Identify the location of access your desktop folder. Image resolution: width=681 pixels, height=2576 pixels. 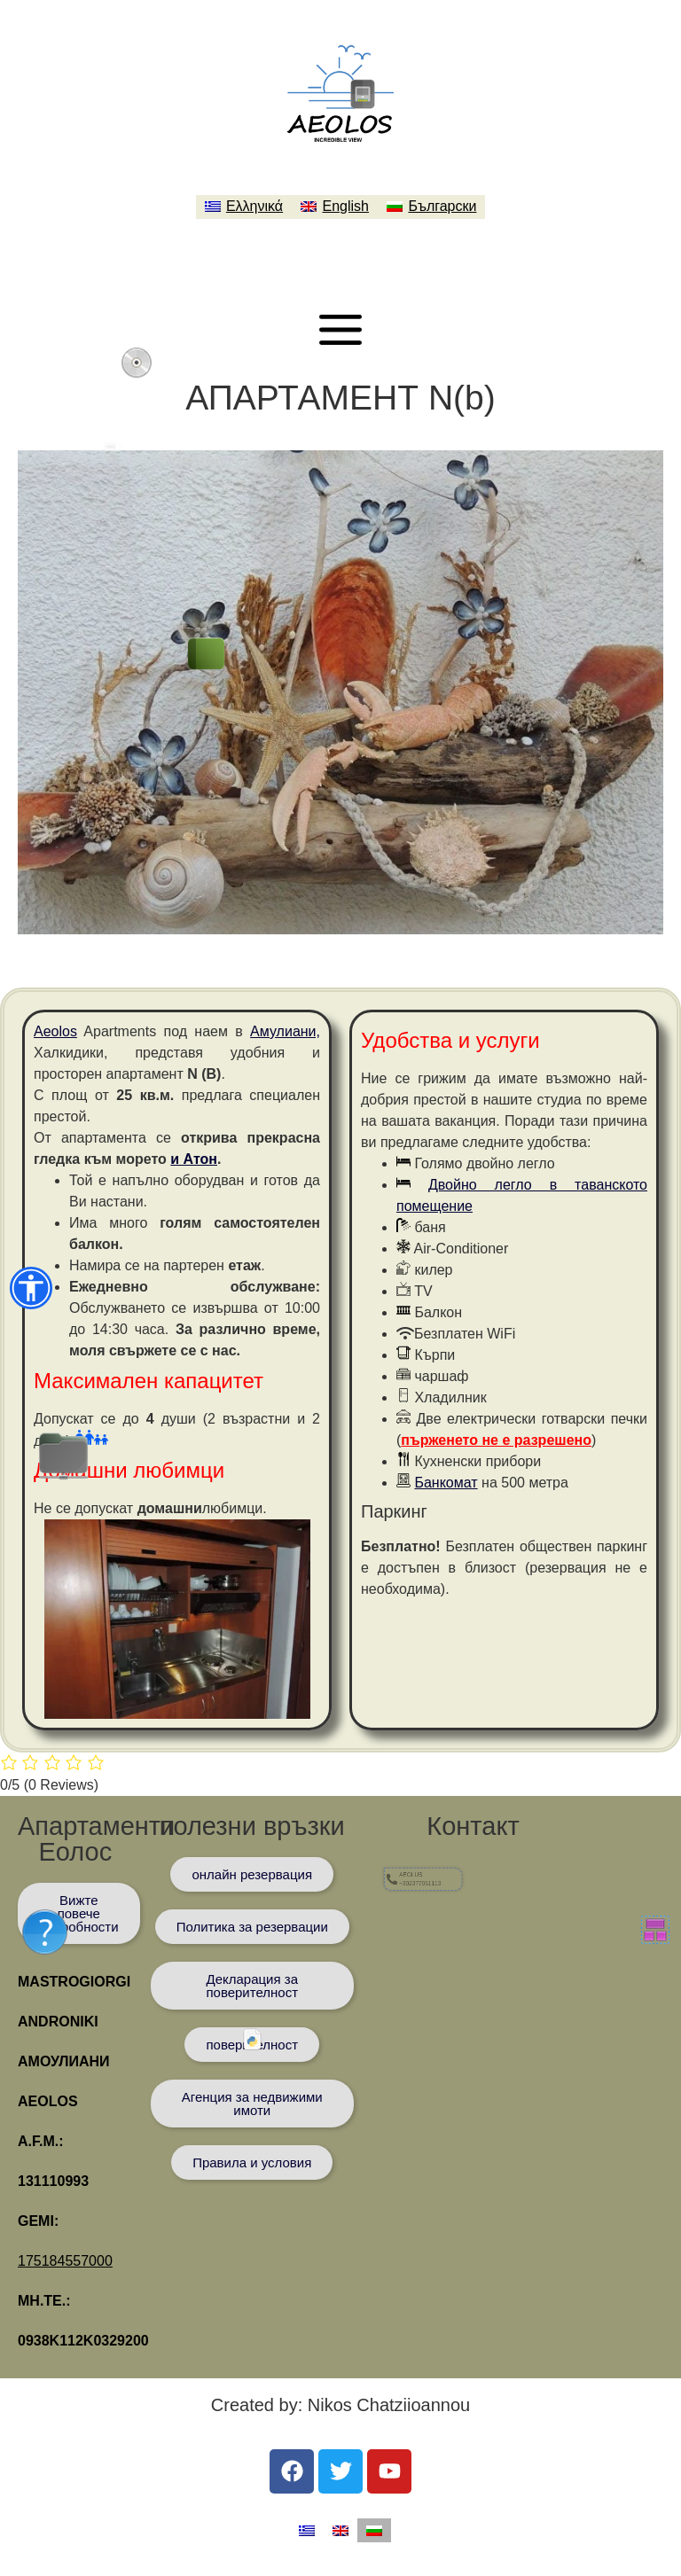
(206, 652).